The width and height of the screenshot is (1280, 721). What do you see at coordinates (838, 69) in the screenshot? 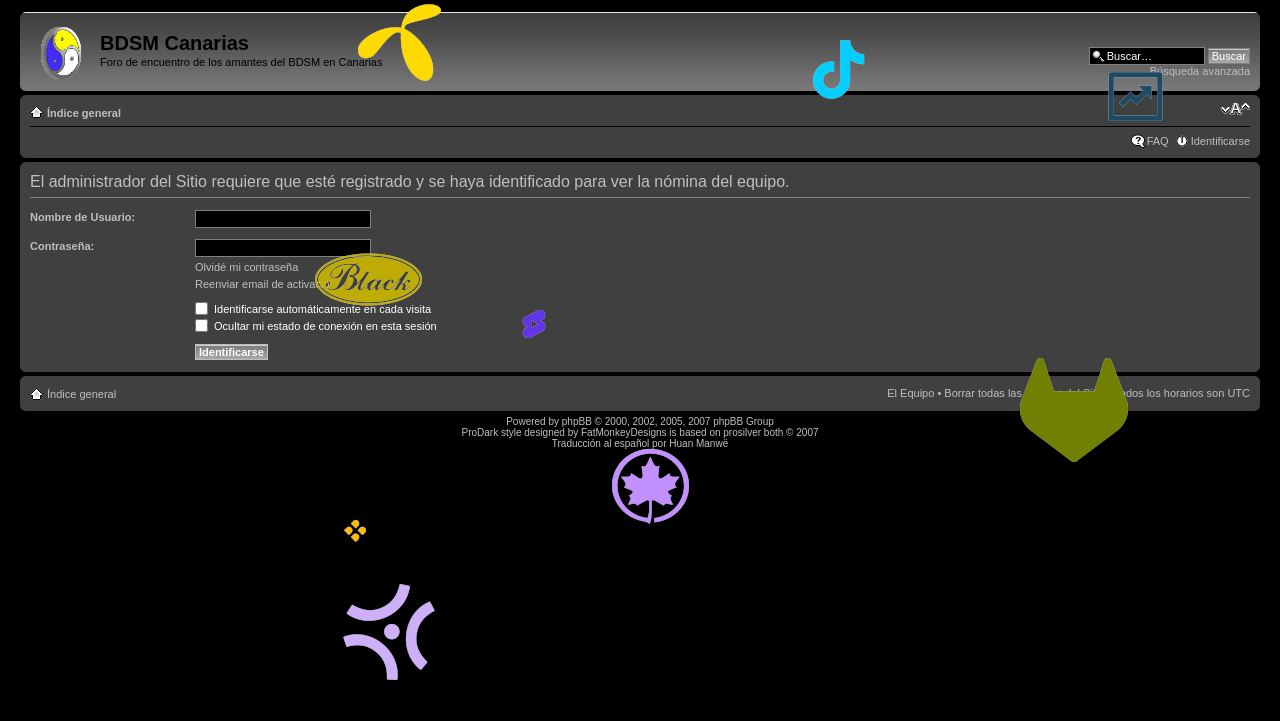
I see `open tiktok app` at bounding box center [838, 69].